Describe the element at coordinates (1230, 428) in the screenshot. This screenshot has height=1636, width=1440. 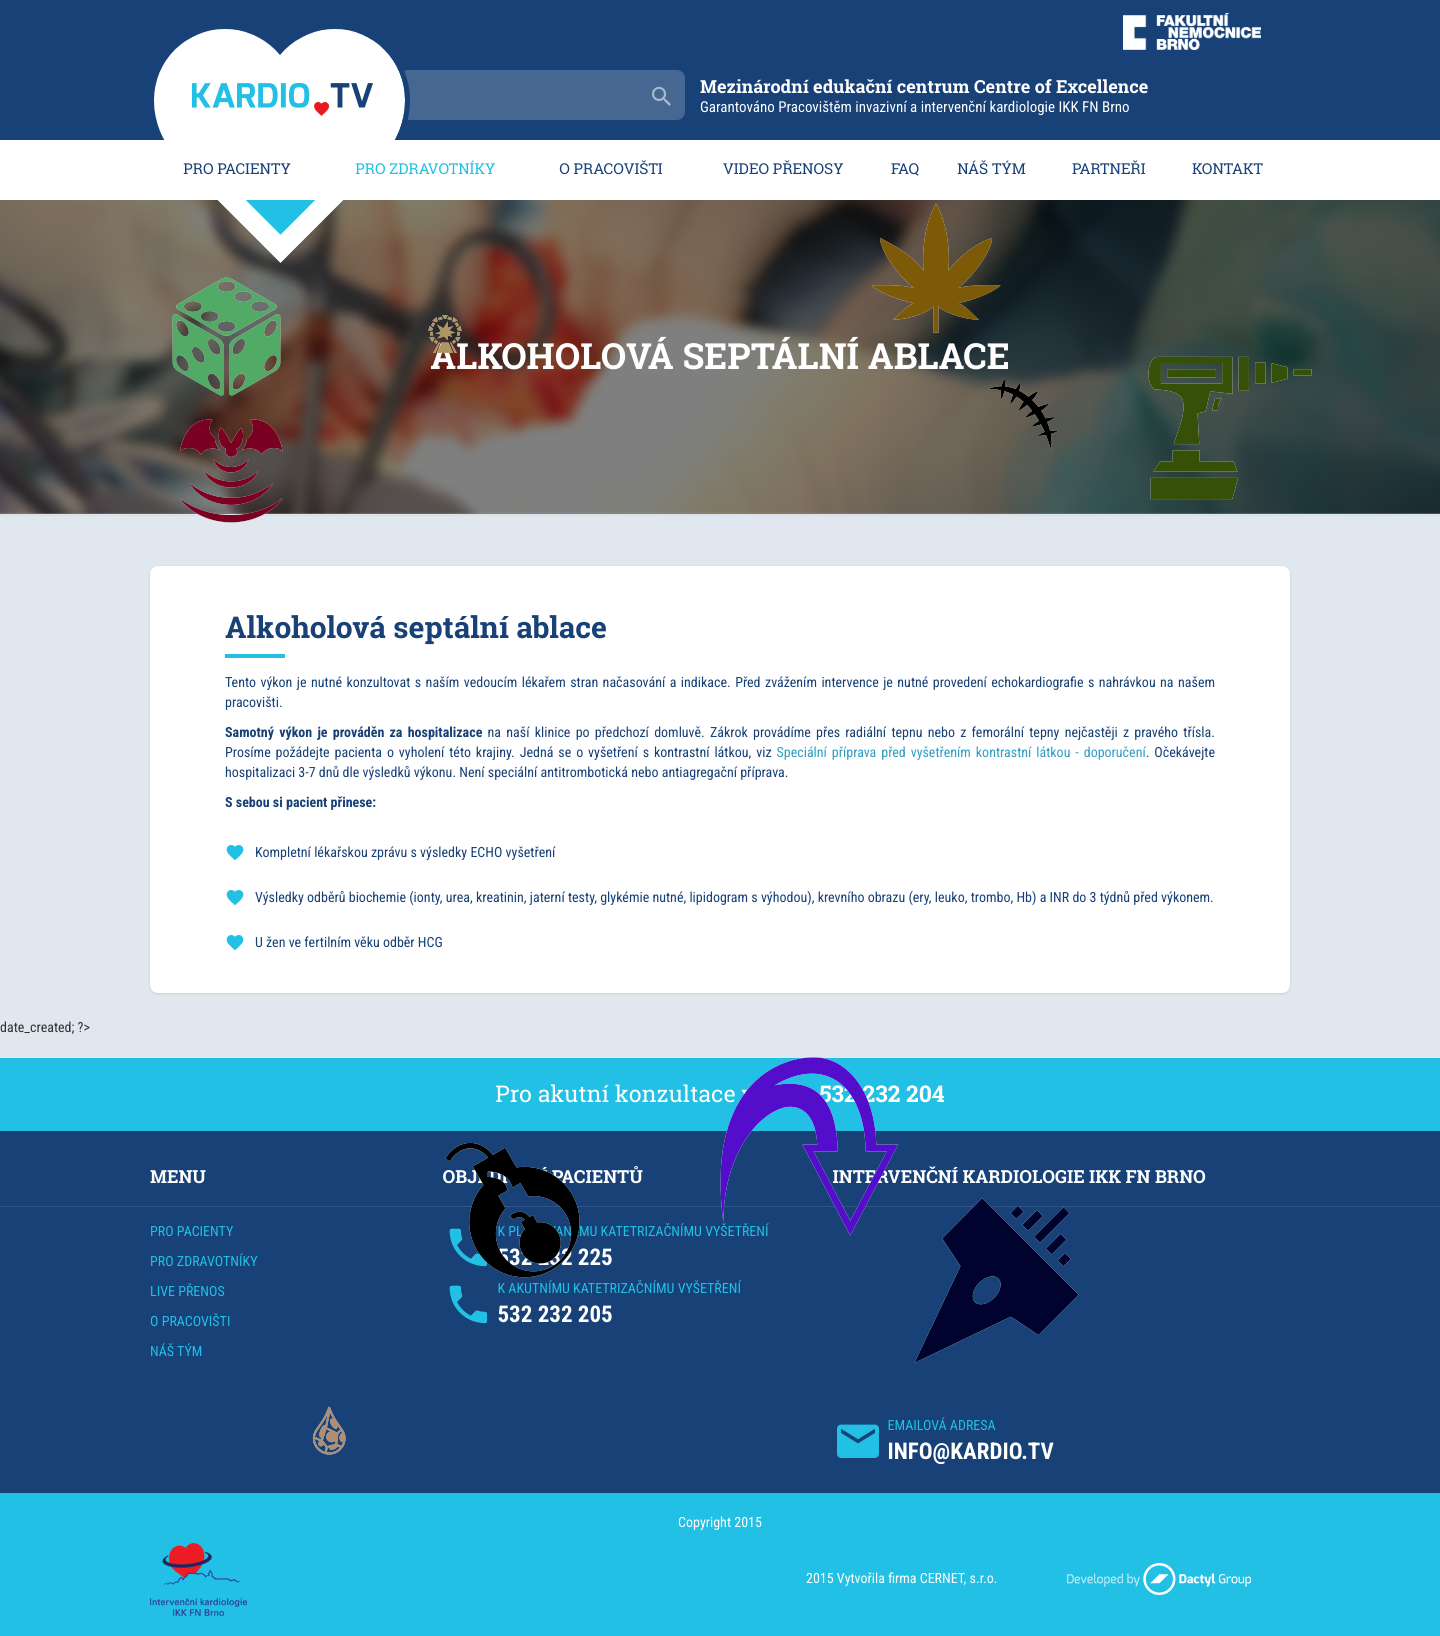
I see `power tools or hardware category` at that location.